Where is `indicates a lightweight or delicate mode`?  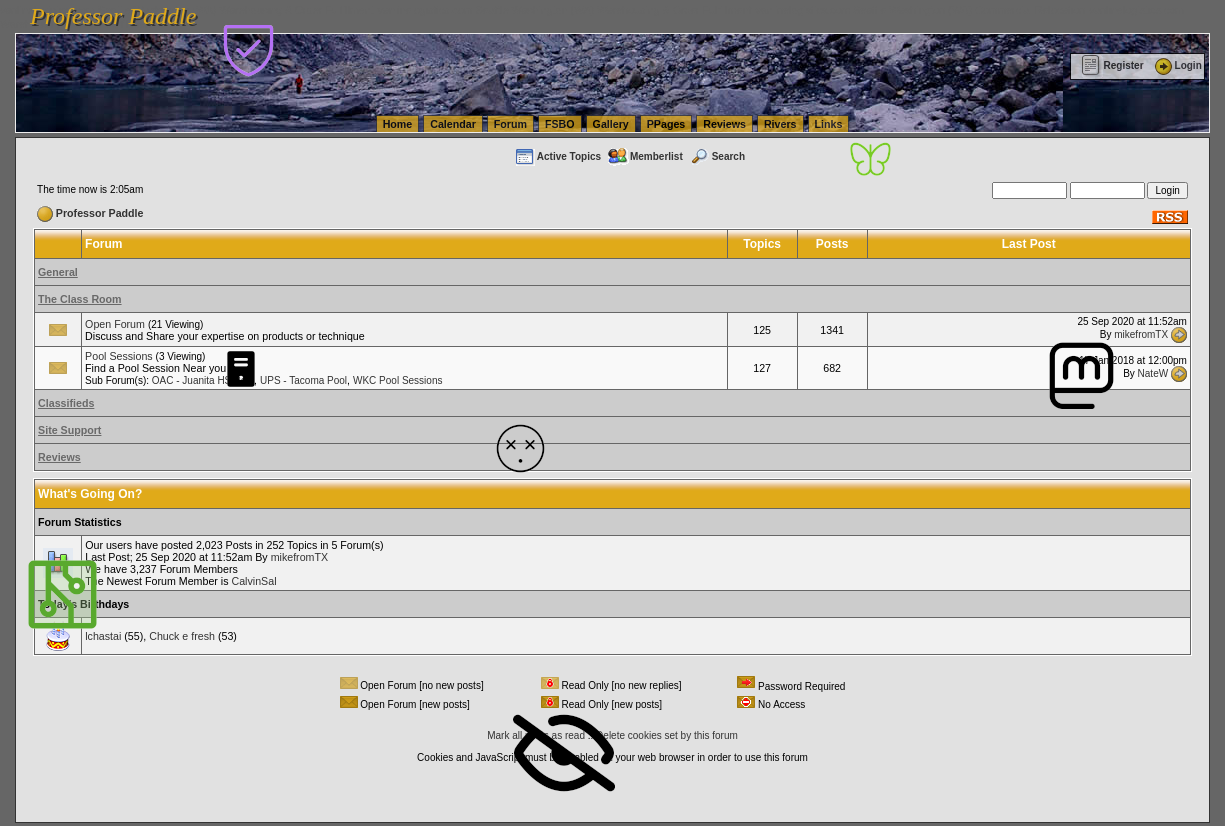
indicates a lightweight or delicate mode is located at coordinates (870, 158).